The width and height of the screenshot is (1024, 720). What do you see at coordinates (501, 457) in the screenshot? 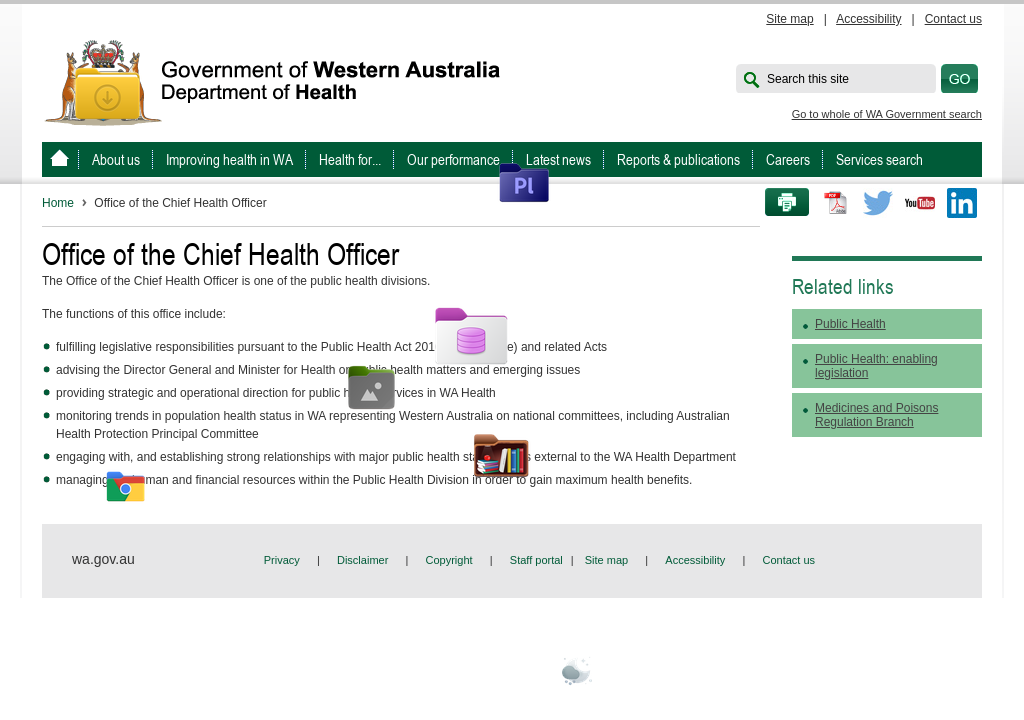
I see `open your books or ebooks library folder` at bounding box center [501, 457].